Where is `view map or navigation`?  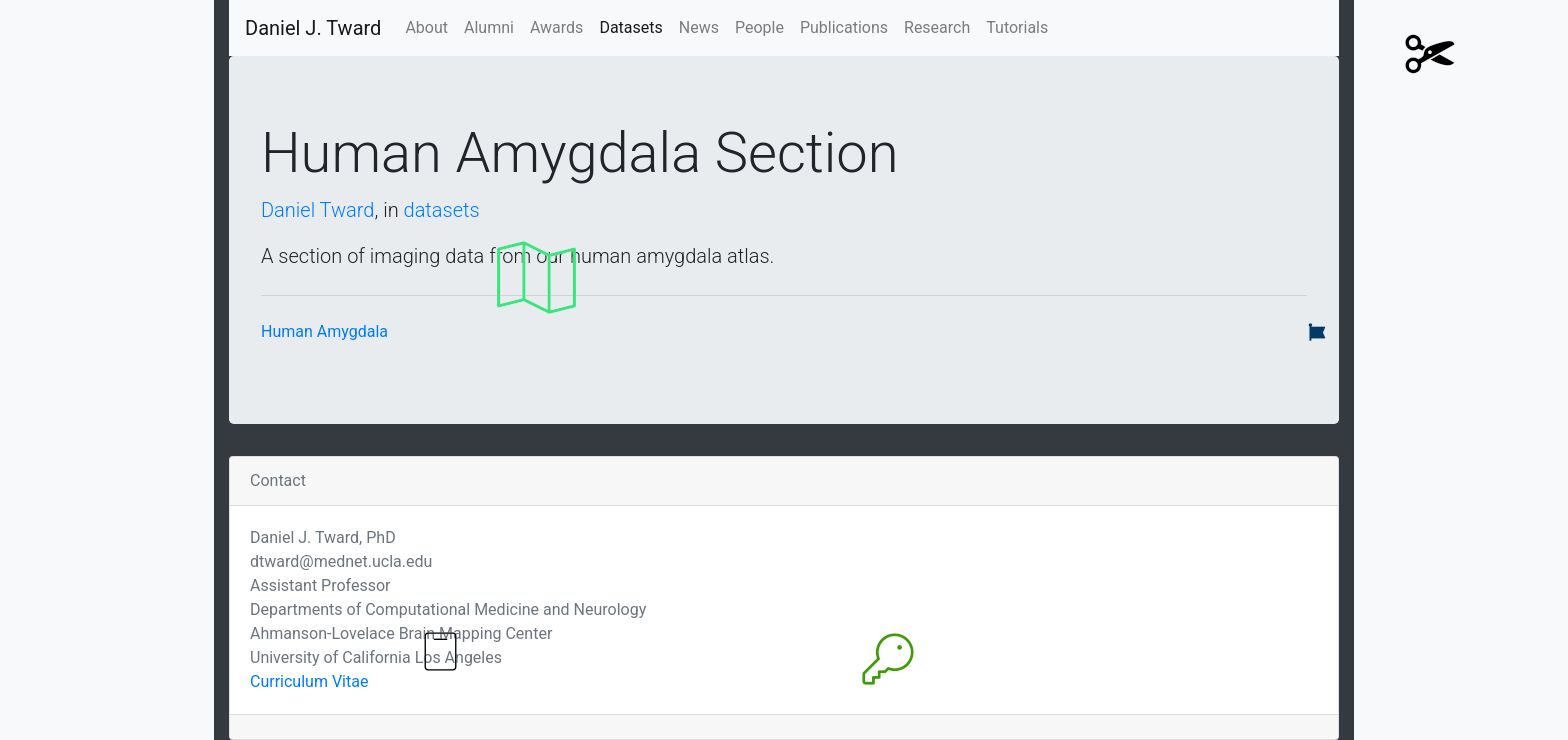
view map or navigation is located at coordinates (536, 277).